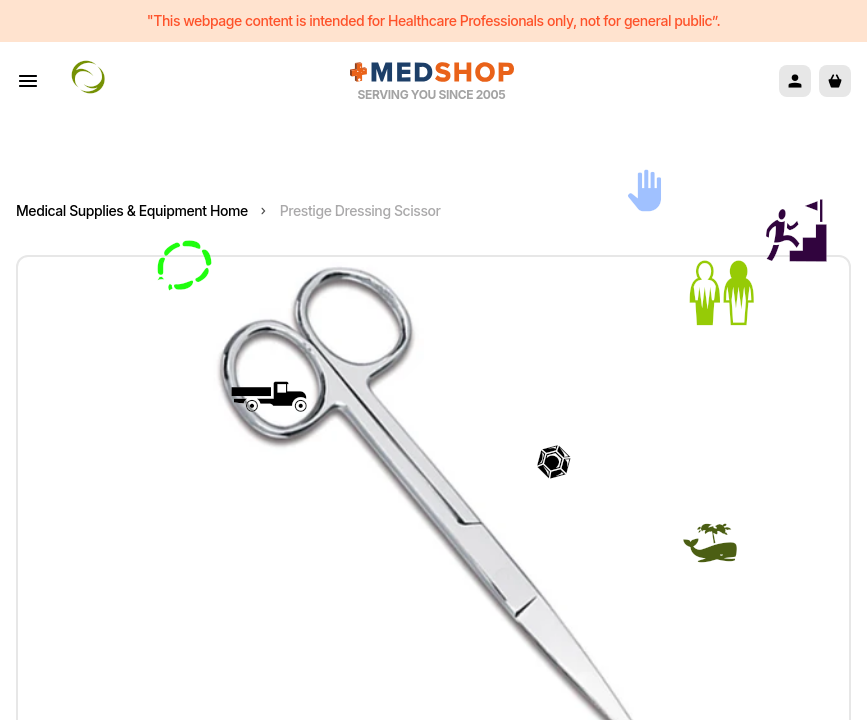  What do you see at coordinates (184, 265) in the screenshot?
I see `indicates loading or processing in progress` at bounding box center [184, 265].